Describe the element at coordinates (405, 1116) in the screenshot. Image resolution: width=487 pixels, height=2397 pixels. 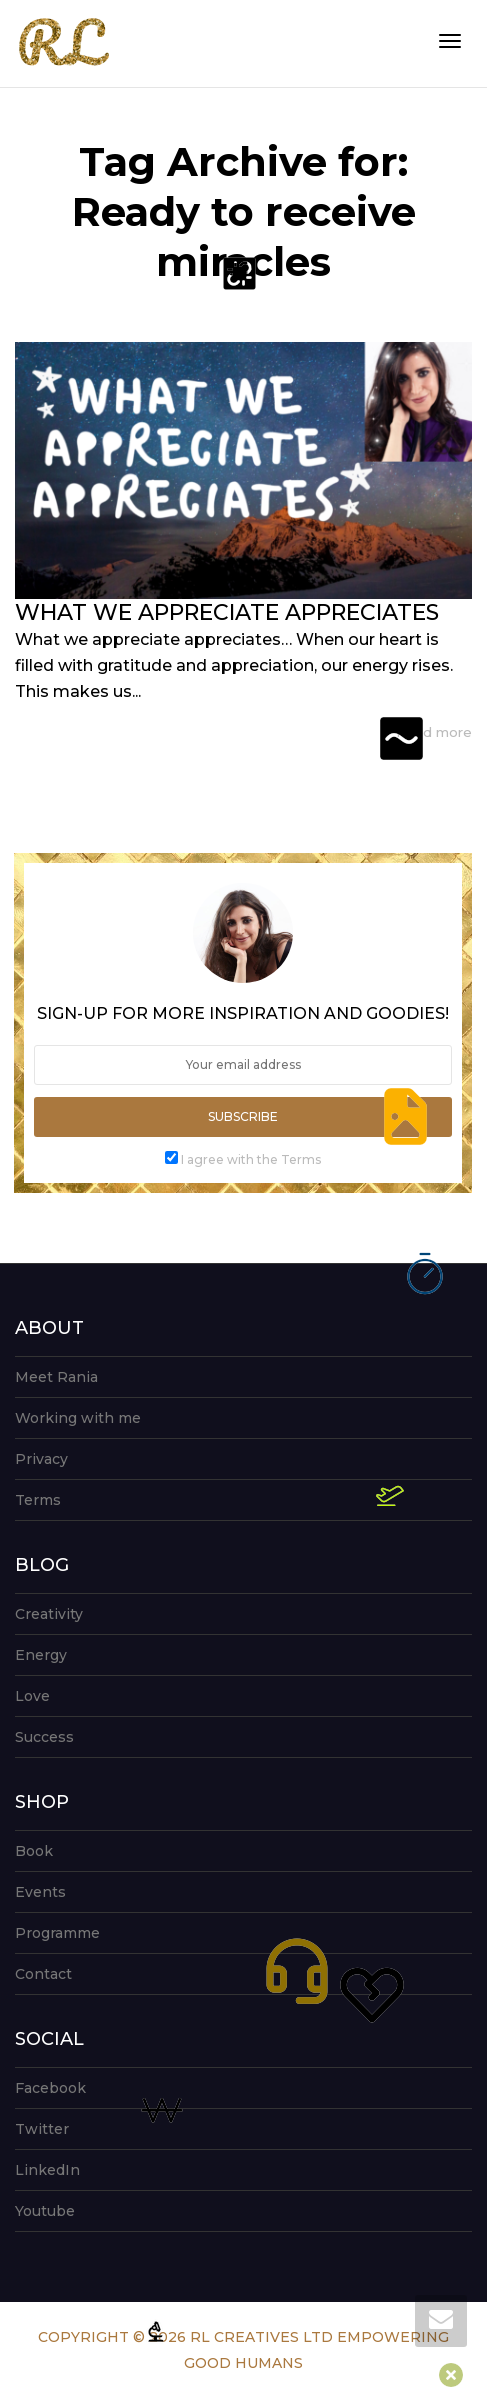
I see `view image file` at that location.